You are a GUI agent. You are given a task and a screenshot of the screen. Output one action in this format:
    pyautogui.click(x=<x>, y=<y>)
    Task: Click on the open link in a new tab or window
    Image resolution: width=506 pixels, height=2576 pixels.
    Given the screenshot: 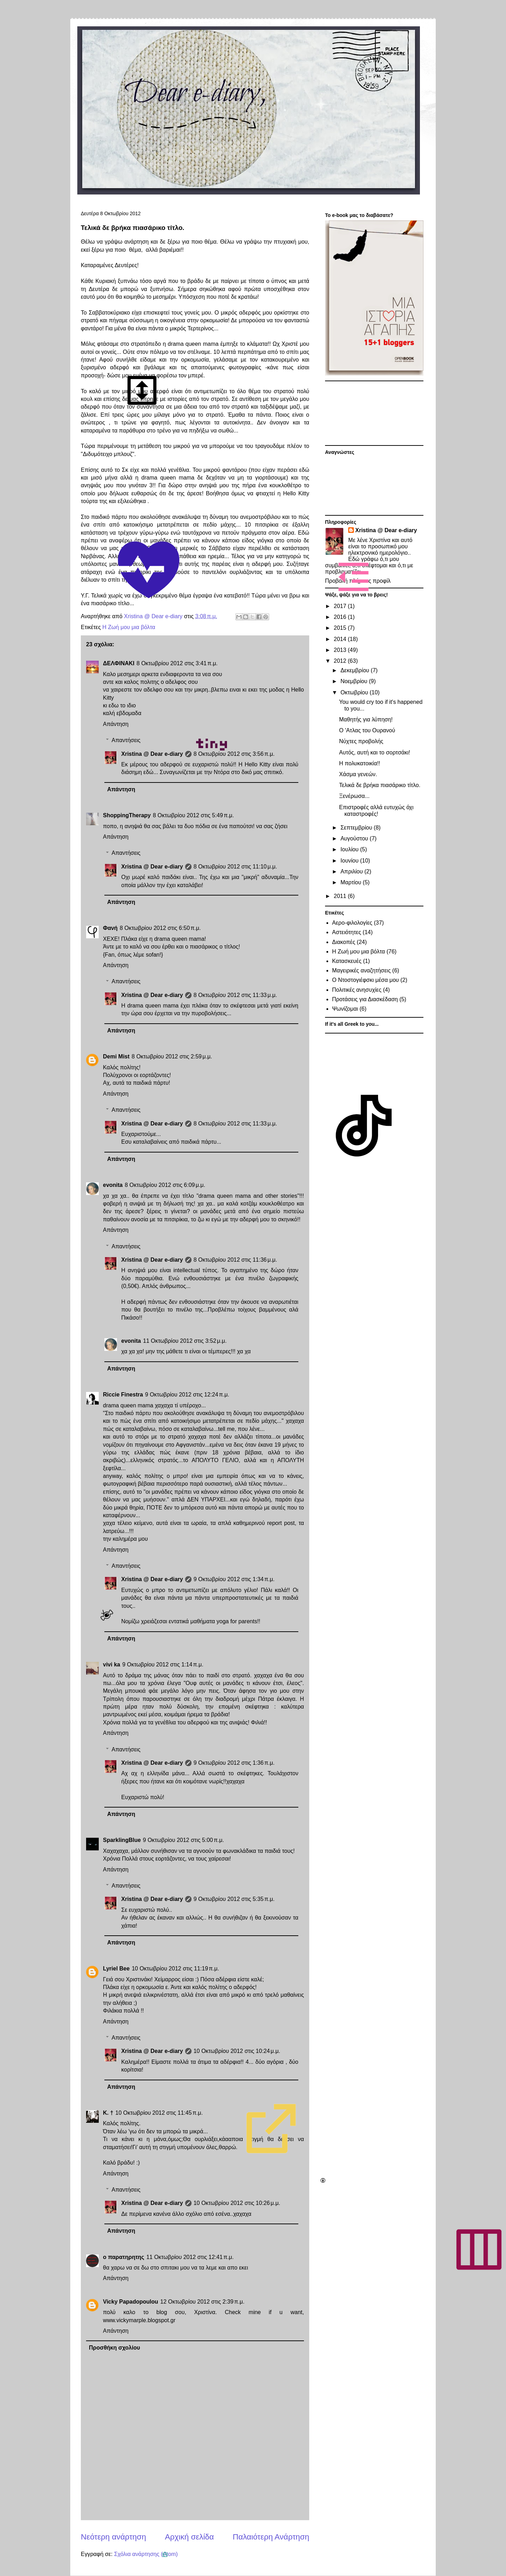 What is the action you would take?
    pyautogui.click(x=271, y=2128)
    